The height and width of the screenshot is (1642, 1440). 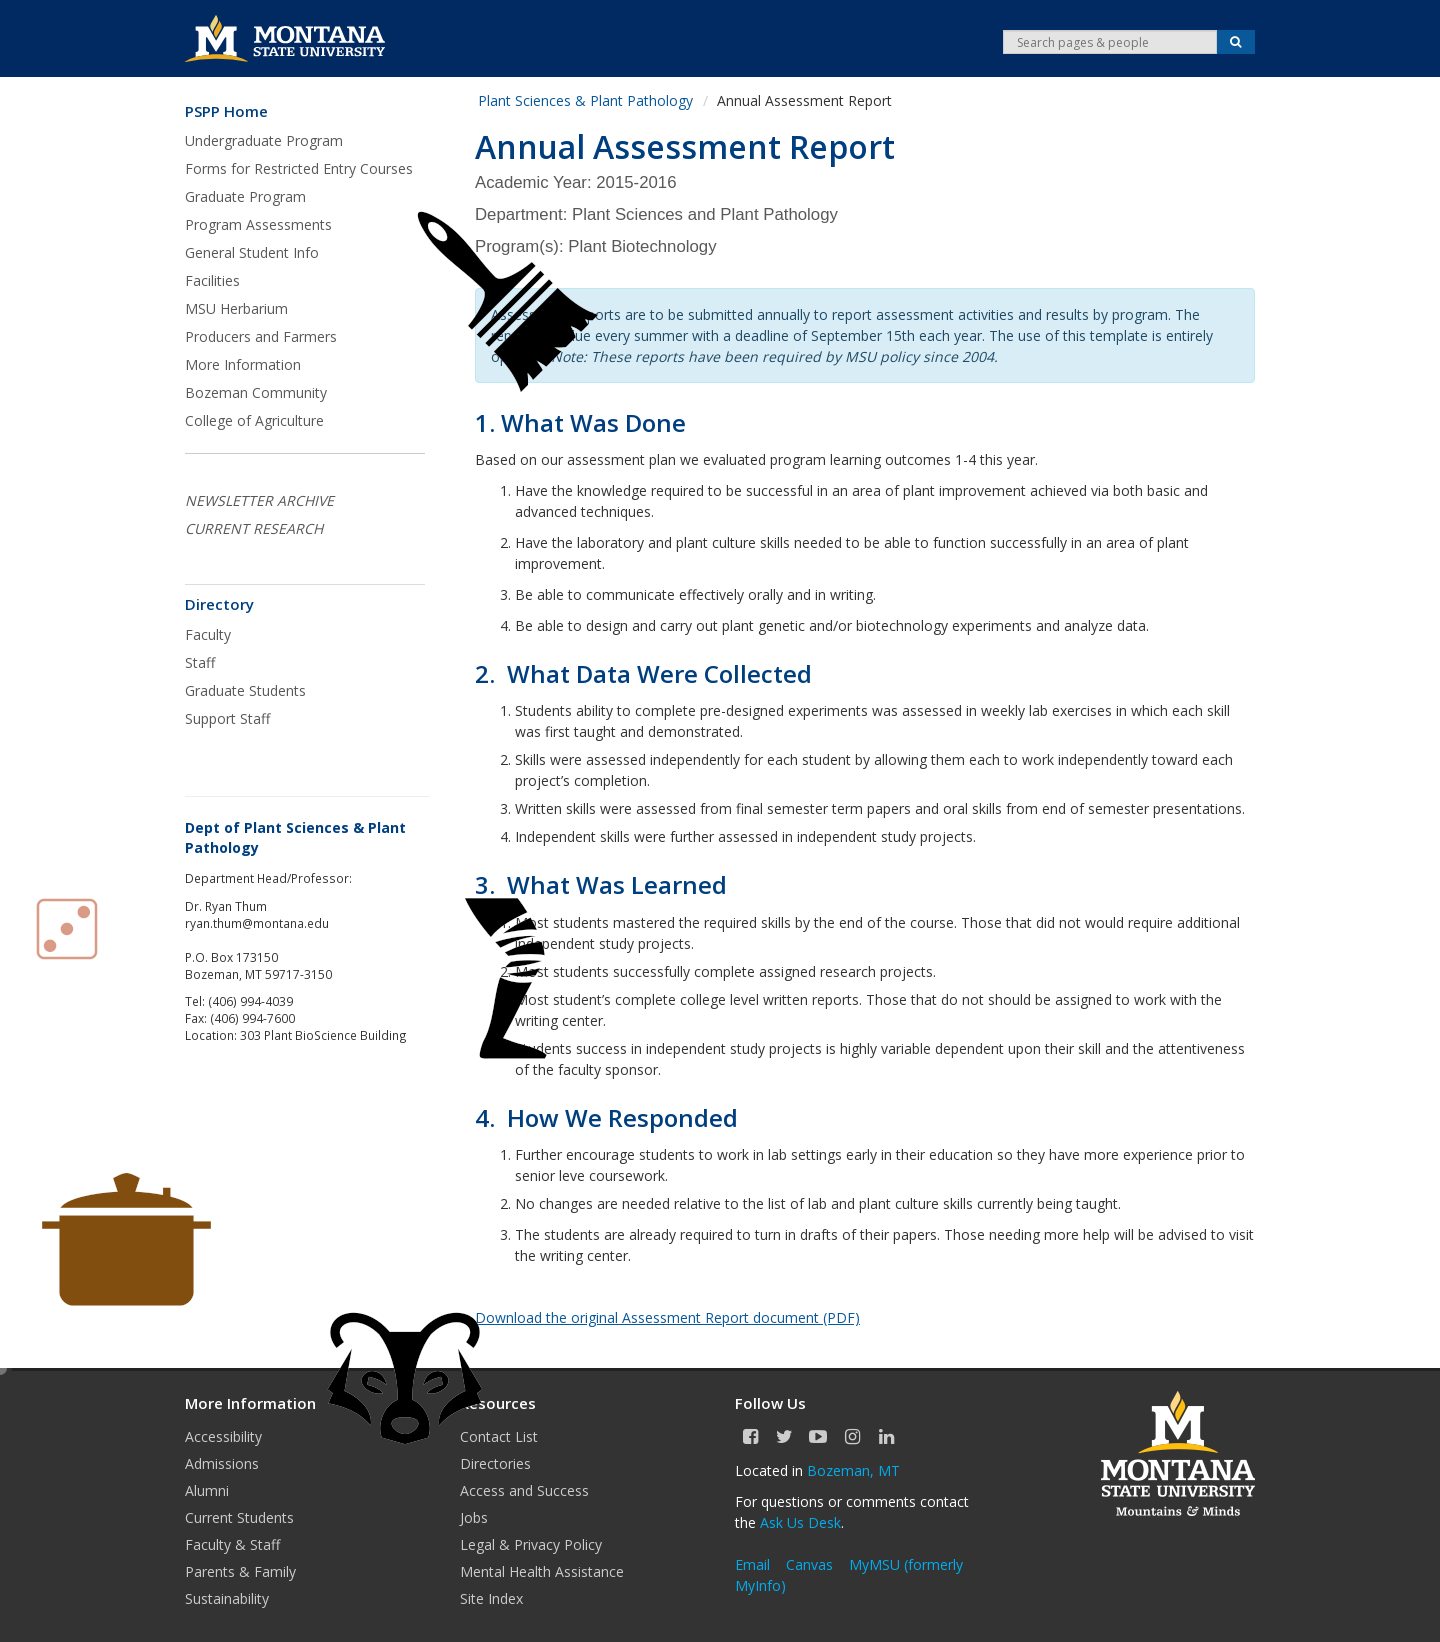 I want to click on badger character or mascot icon, so click(x=405, y=1375).